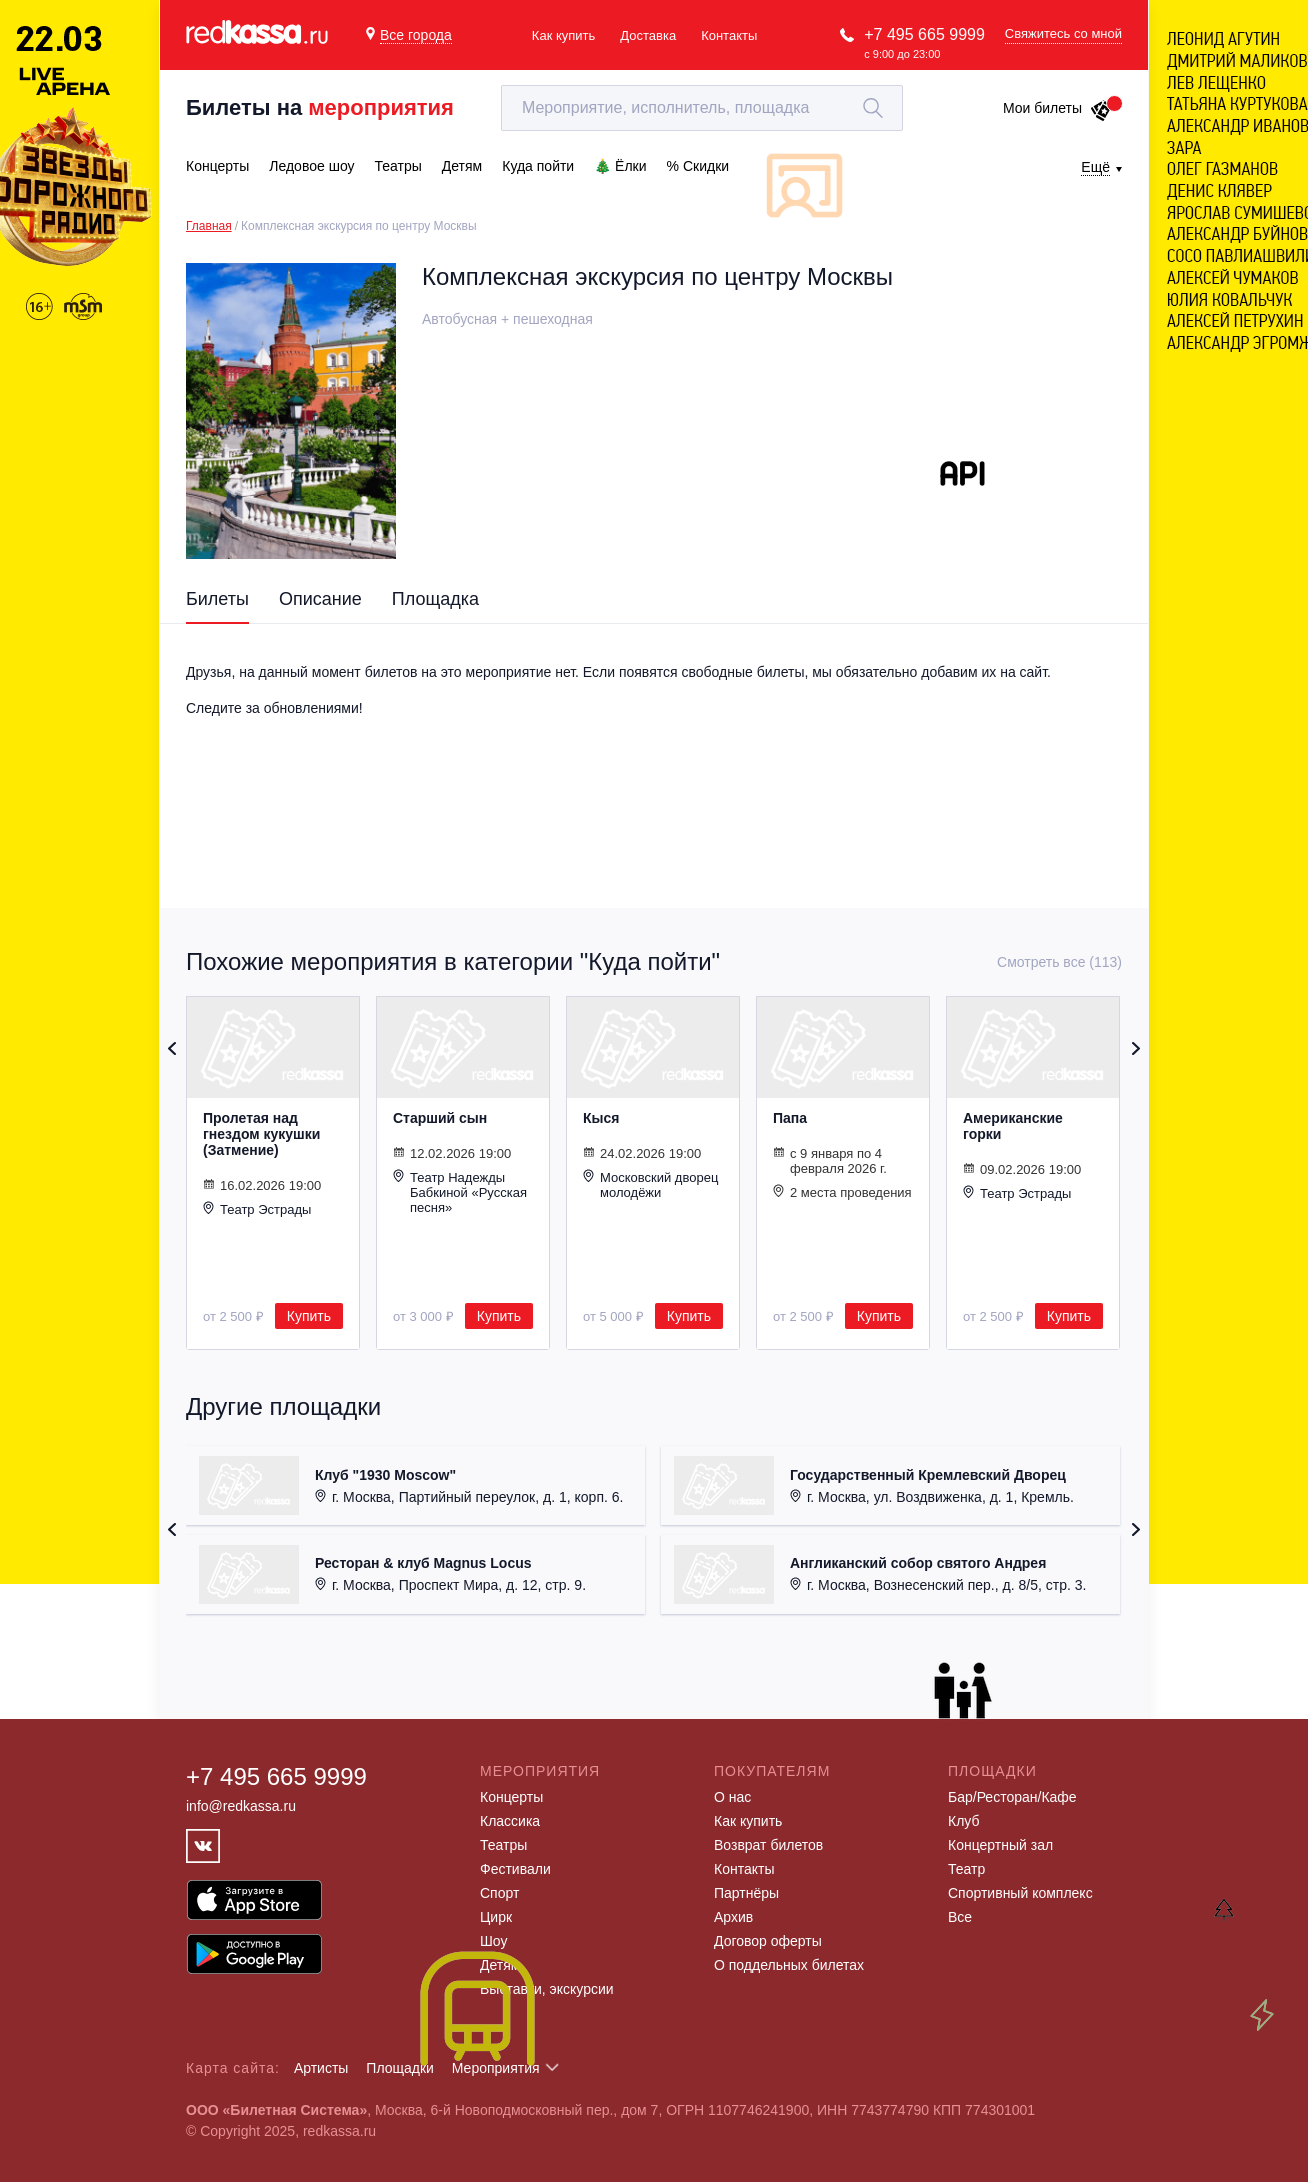  Describe the element at coordinates (477, 2013) in the screenshot. I see `view subway or metro transit options` at that location.